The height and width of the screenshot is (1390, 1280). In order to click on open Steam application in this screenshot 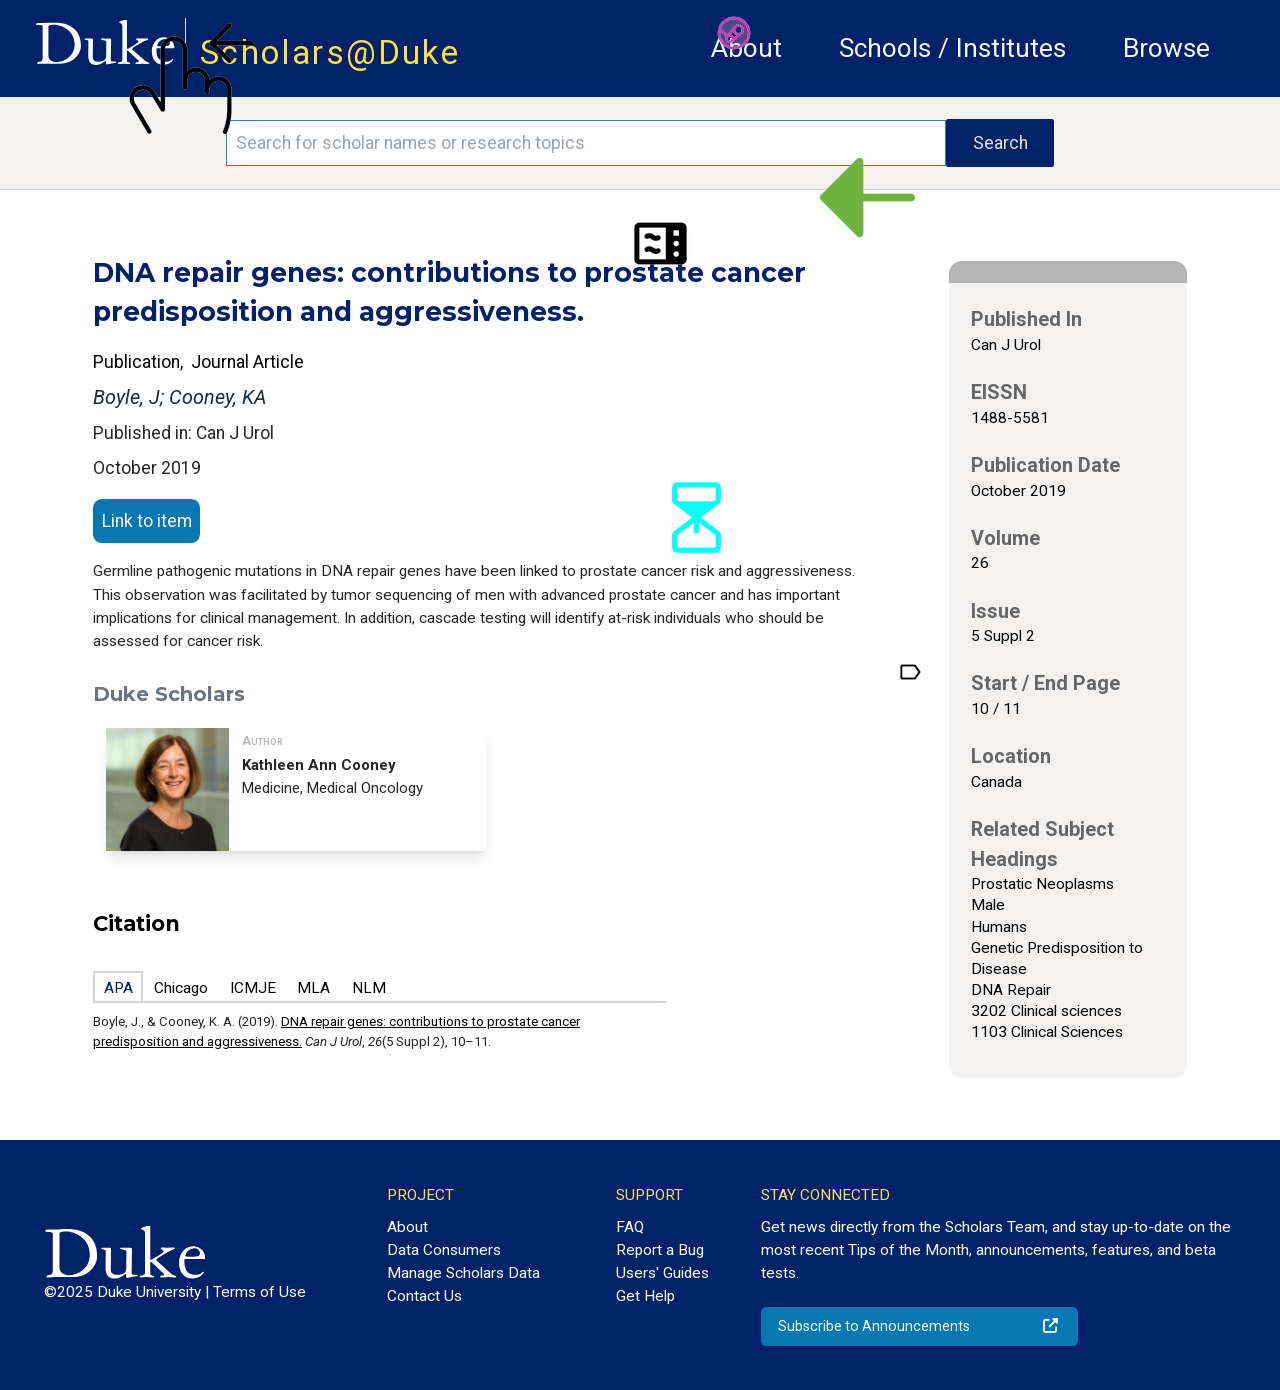, I will do `click(734, 33)`.